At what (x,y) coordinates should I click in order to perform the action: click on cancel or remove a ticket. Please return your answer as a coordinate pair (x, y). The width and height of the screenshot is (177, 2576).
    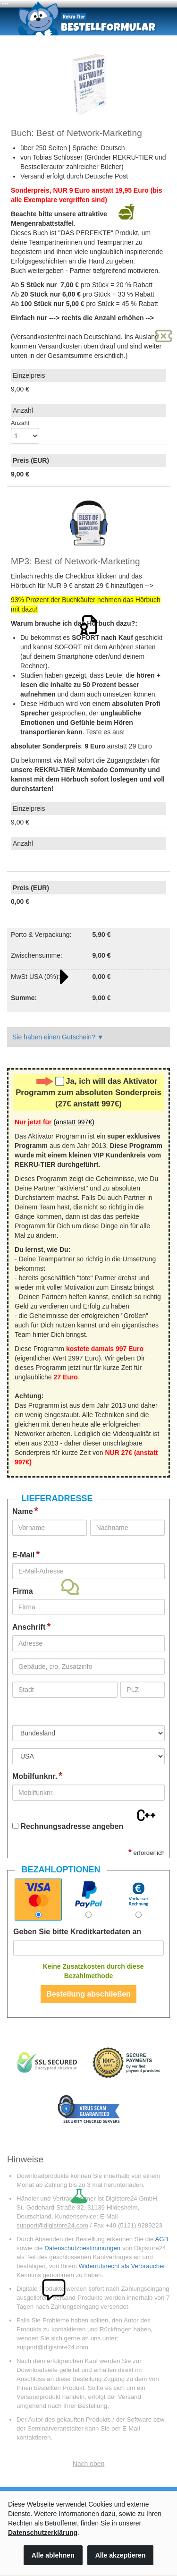
    Looking at the image, I should click on (163, 336).